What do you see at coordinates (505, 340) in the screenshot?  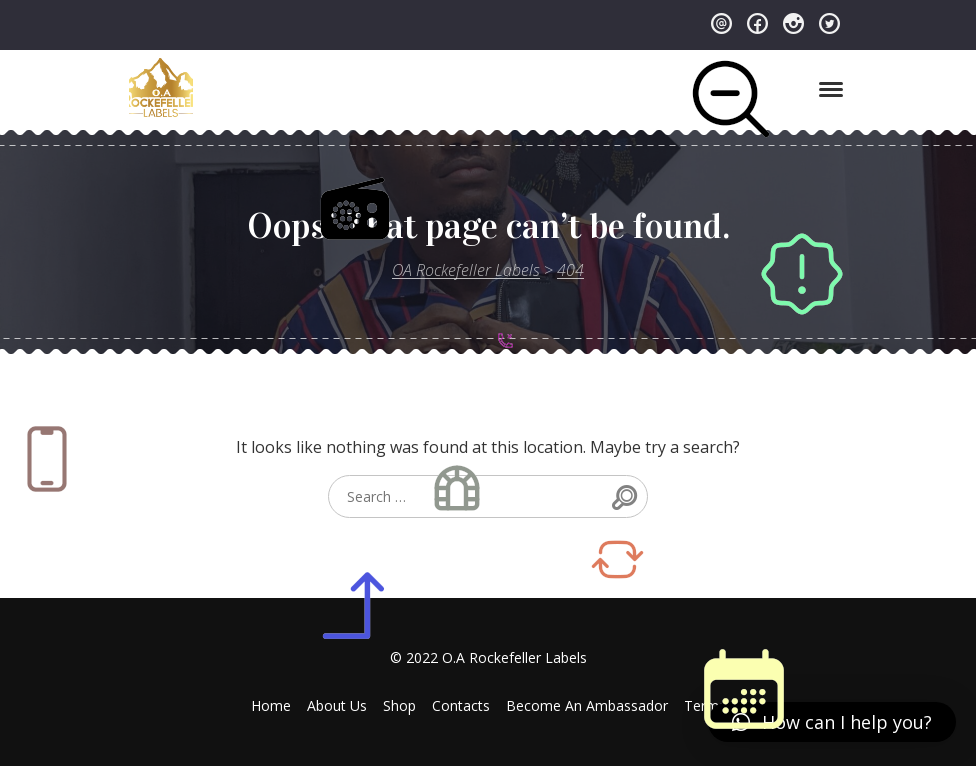 I see `end or decline a phone call` at bounding box center [505, 340].